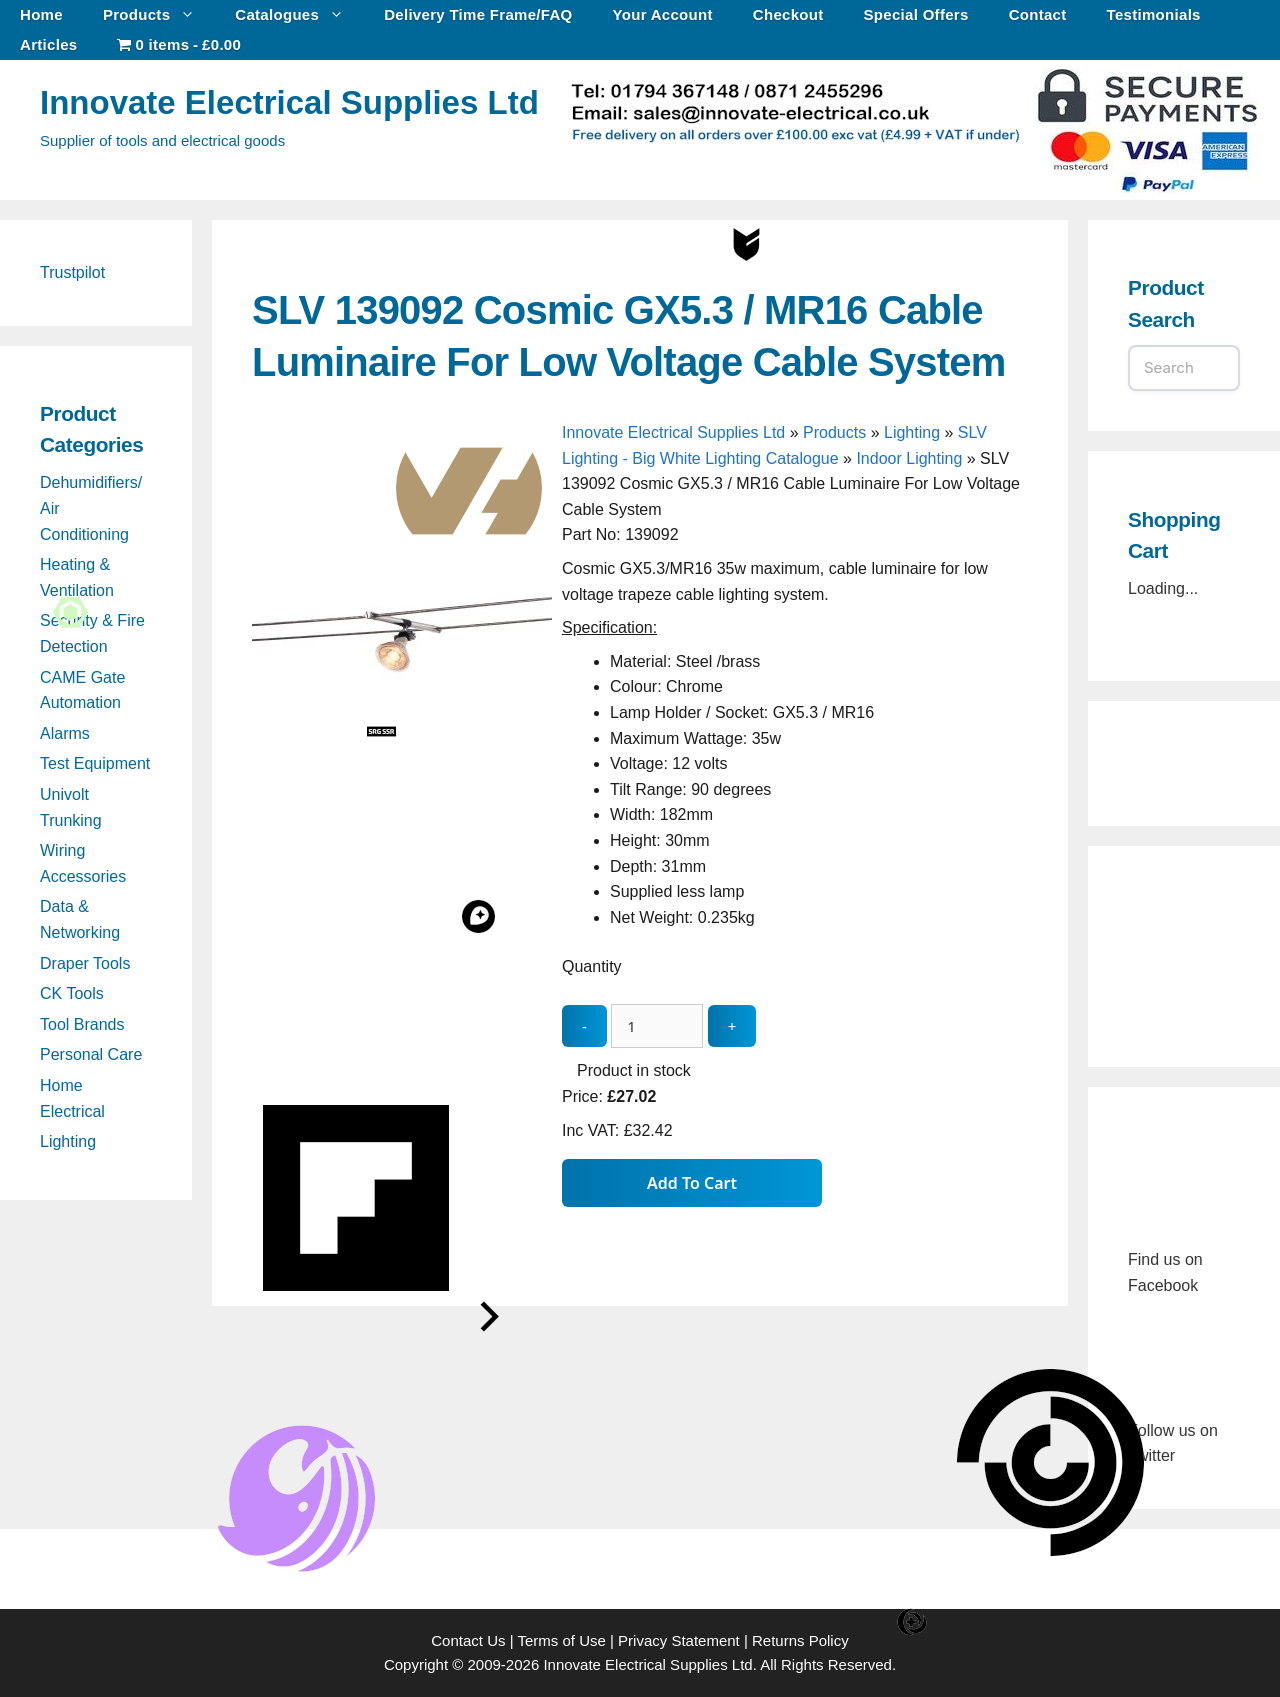 This screenshot has width=1280, height=1697. Describe the element at coordinates (70, 612) in the screenshot. I see `eslint code linting tool logo` at that location.